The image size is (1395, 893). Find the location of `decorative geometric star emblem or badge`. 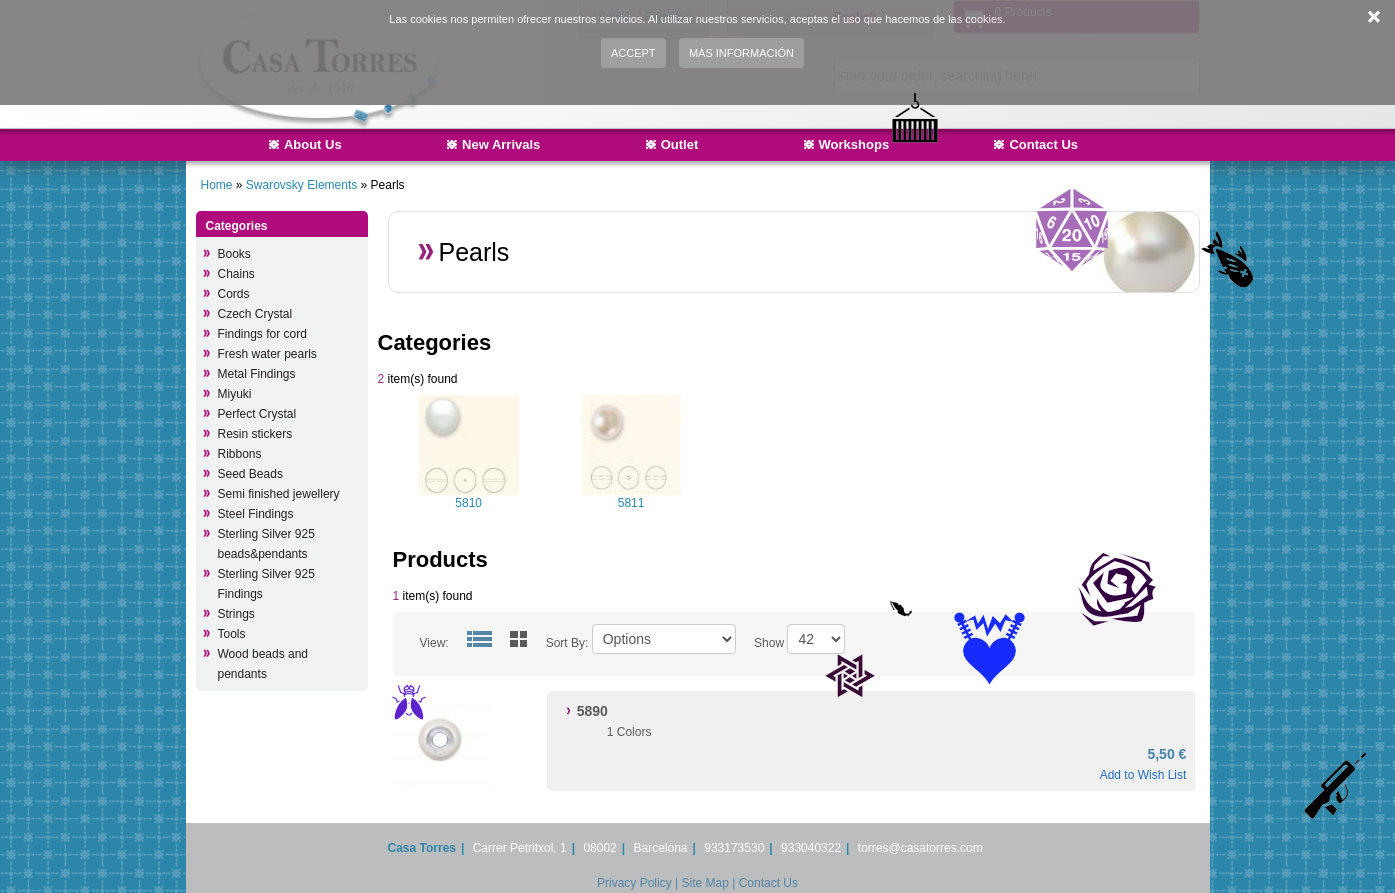

decorative geometric star emblem or badge is located at coordinates (850, 676).